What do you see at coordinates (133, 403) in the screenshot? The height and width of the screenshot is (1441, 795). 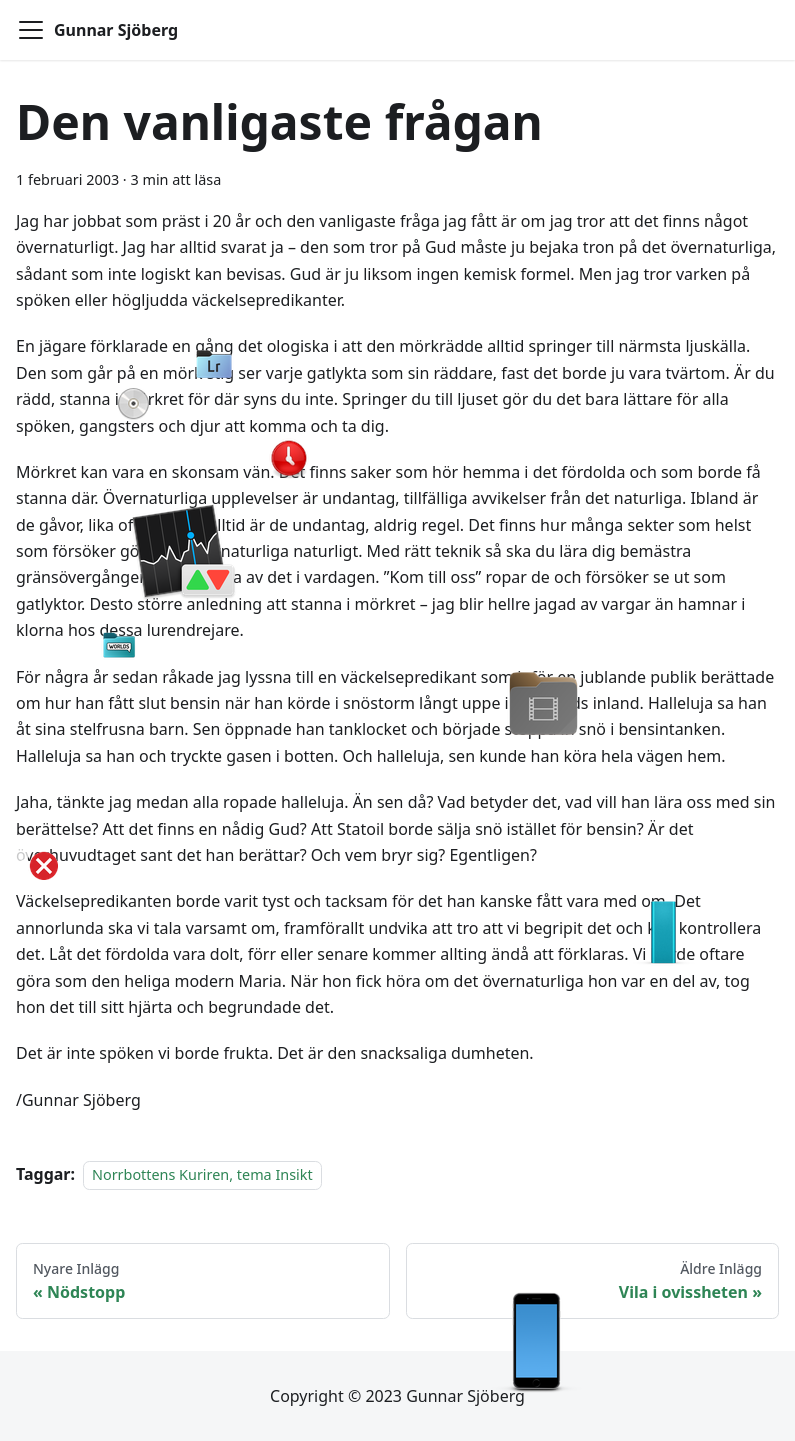 I see `indicates a DVD-ROM drive or disc` at bounding box center [133, 403].